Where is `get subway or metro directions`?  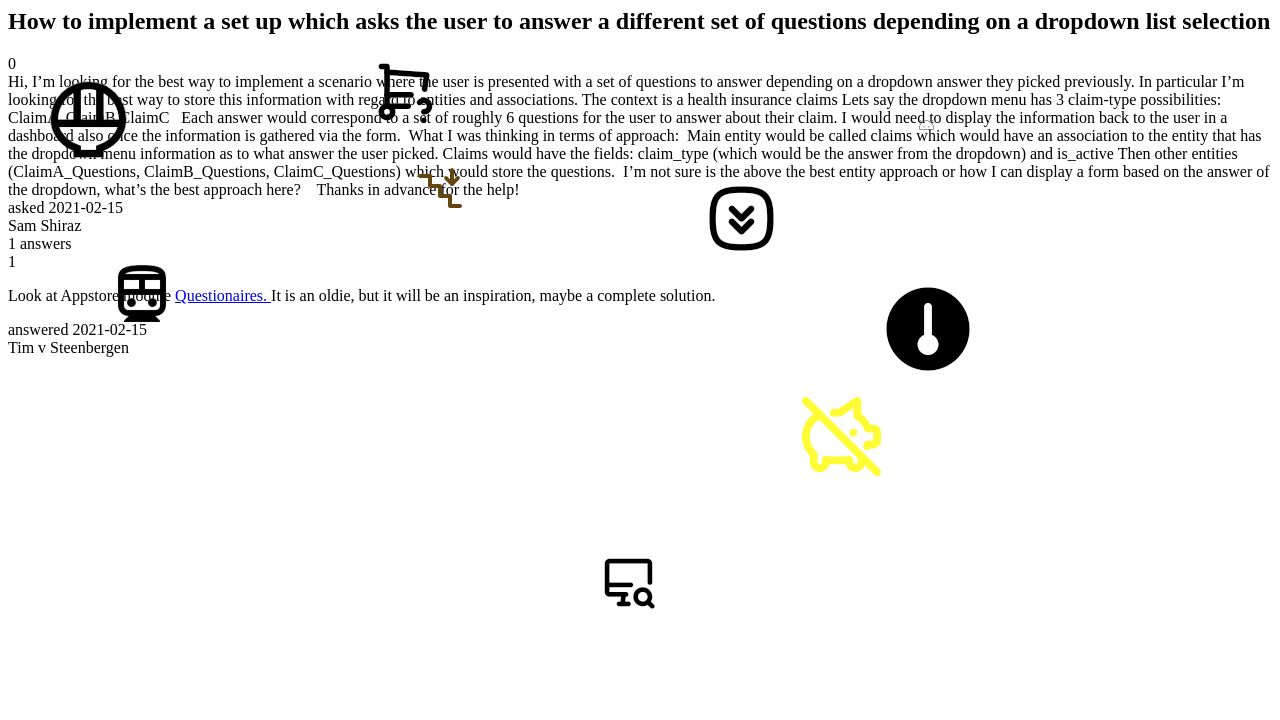
get subway or metro directions is located at coordinates (142, 295).